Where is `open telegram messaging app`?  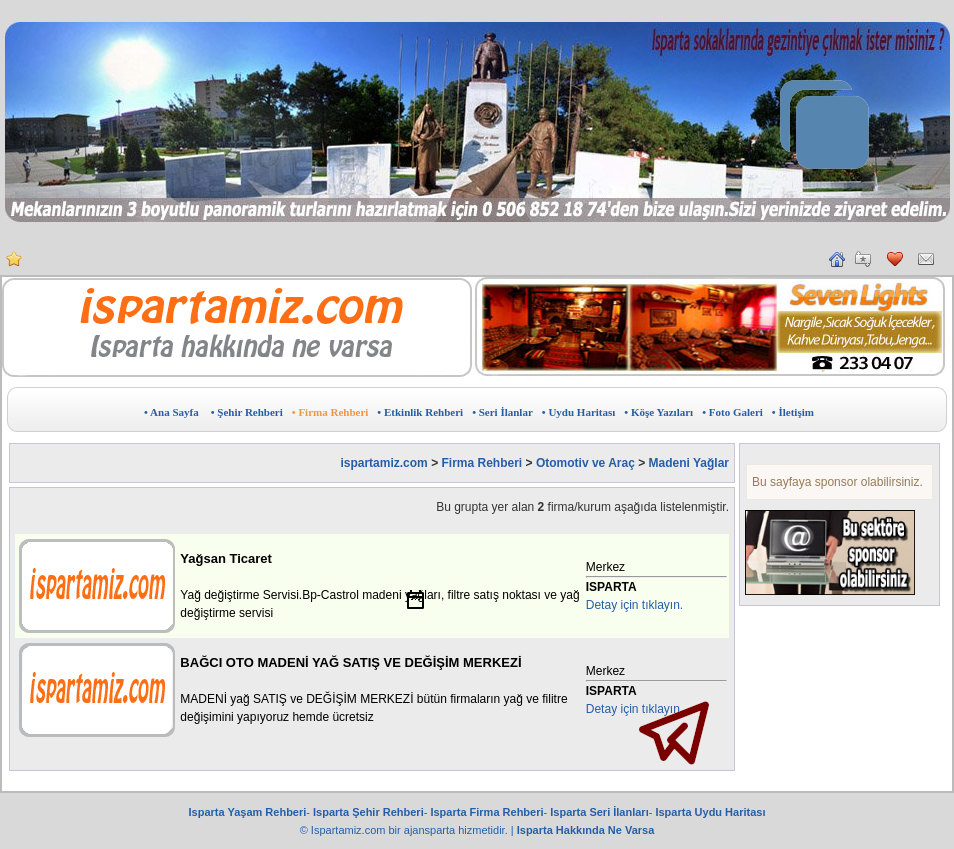
open telegram messaging app is located at coordinates (674, 733).